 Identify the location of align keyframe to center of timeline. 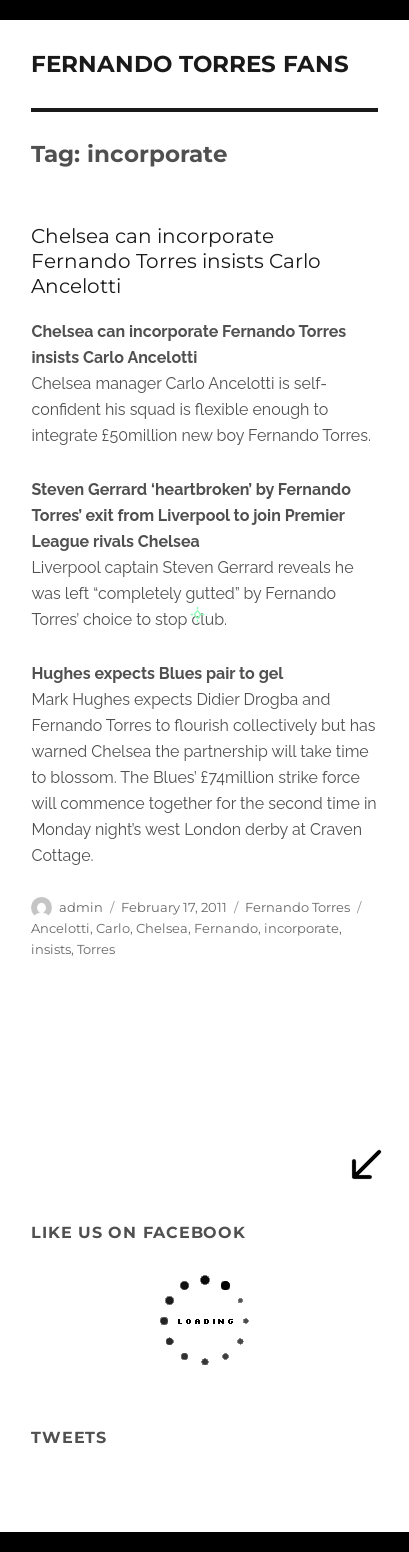
(197, 614).